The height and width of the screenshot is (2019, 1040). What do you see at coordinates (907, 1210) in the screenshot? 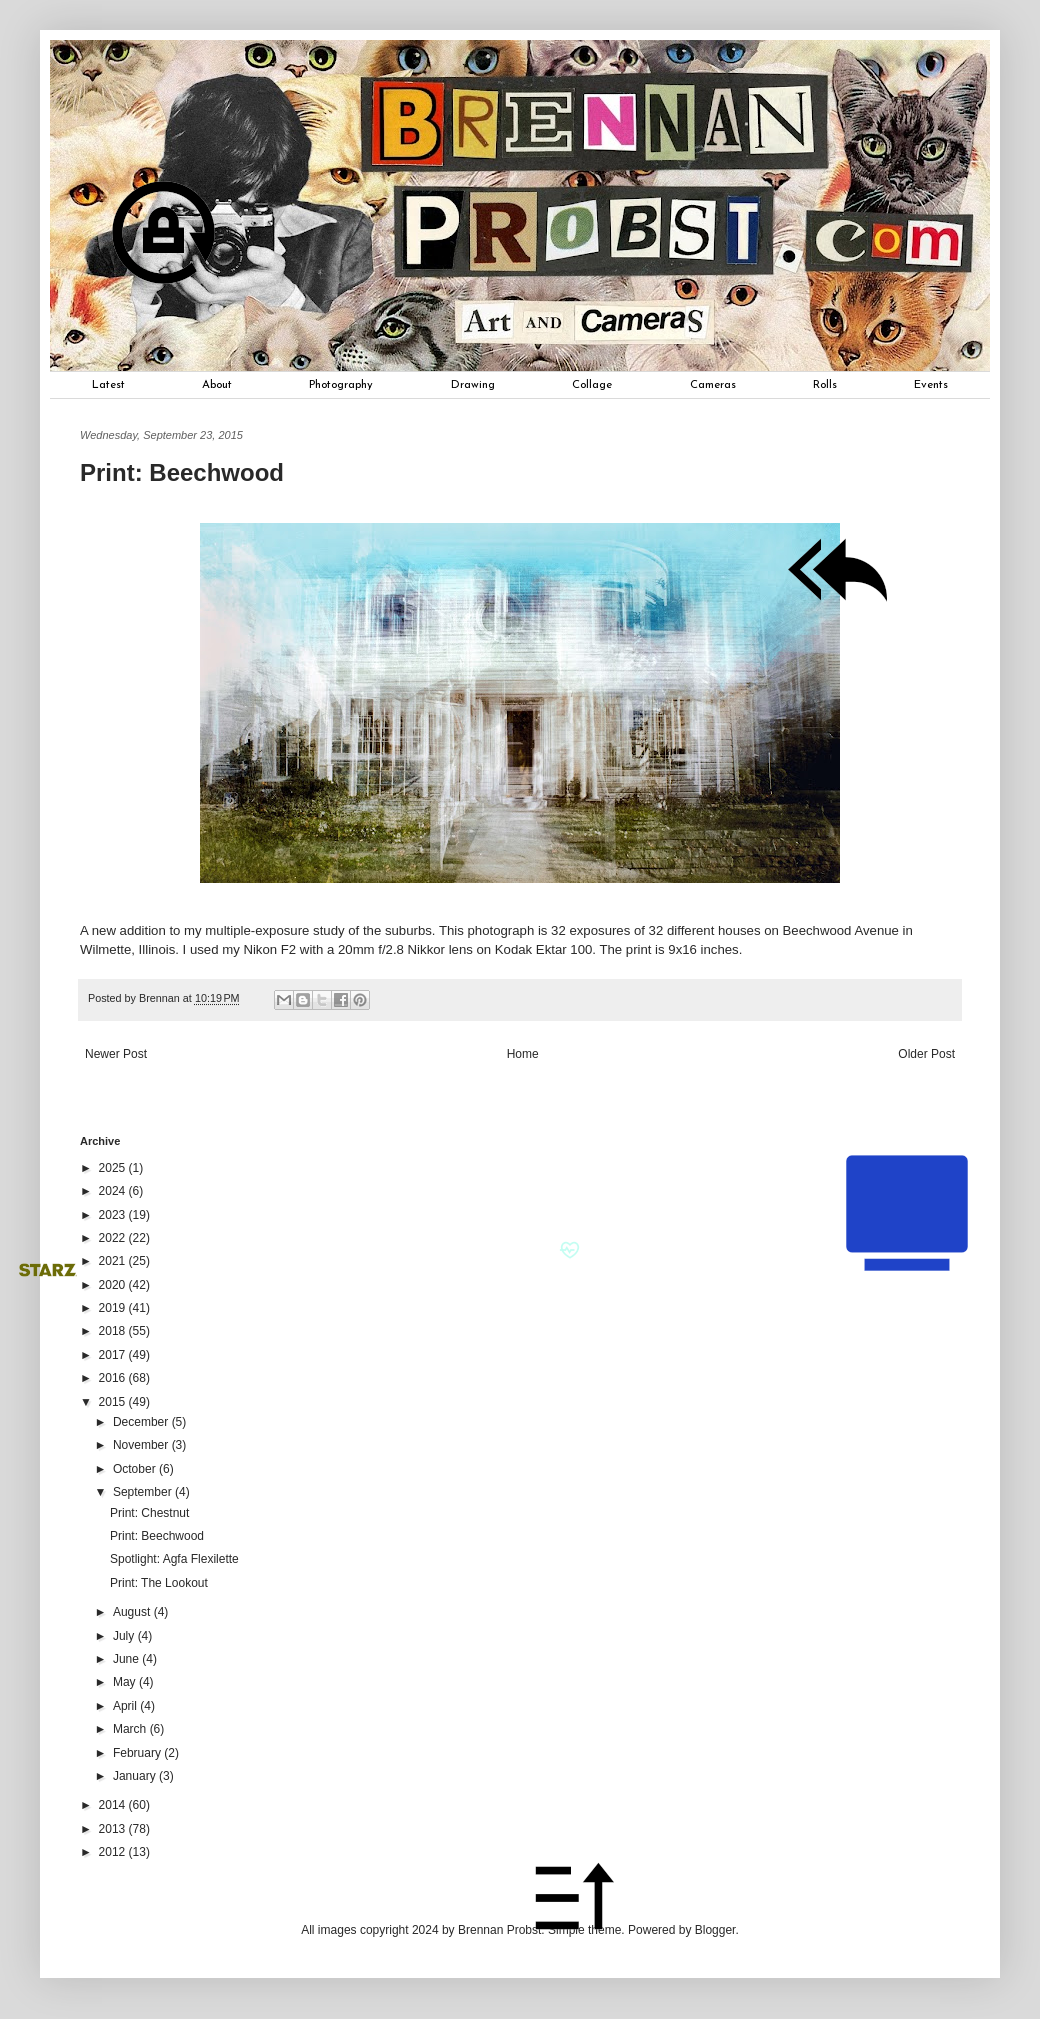
I see `access tv or display settings` at bounding box center [907, 1210].